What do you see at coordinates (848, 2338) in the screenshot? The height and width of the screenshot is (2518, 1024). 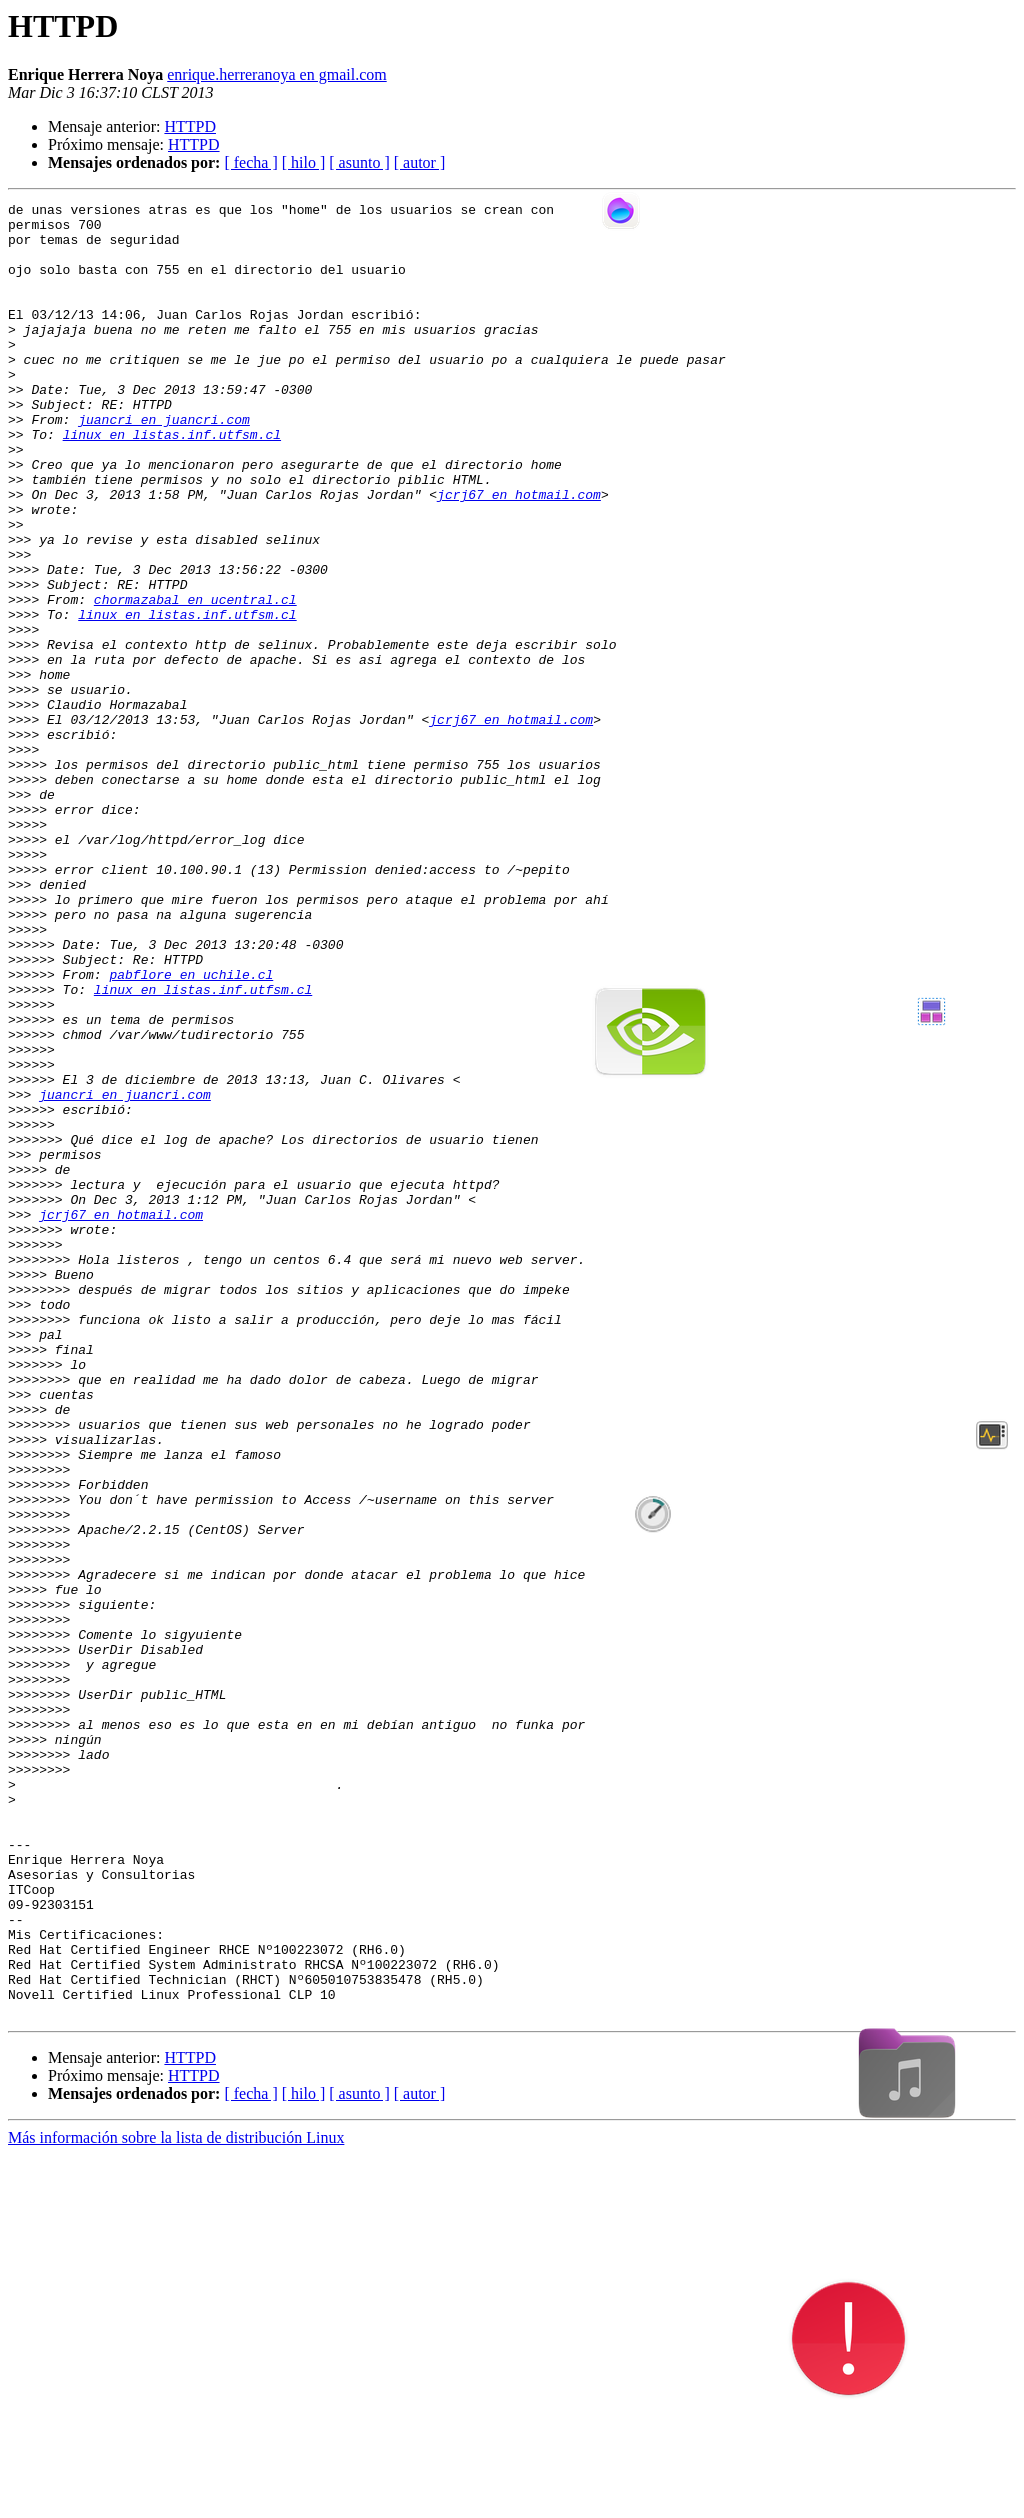 I see `indicates a warning or caution in a dialog` at bounding box center [848, 2338].